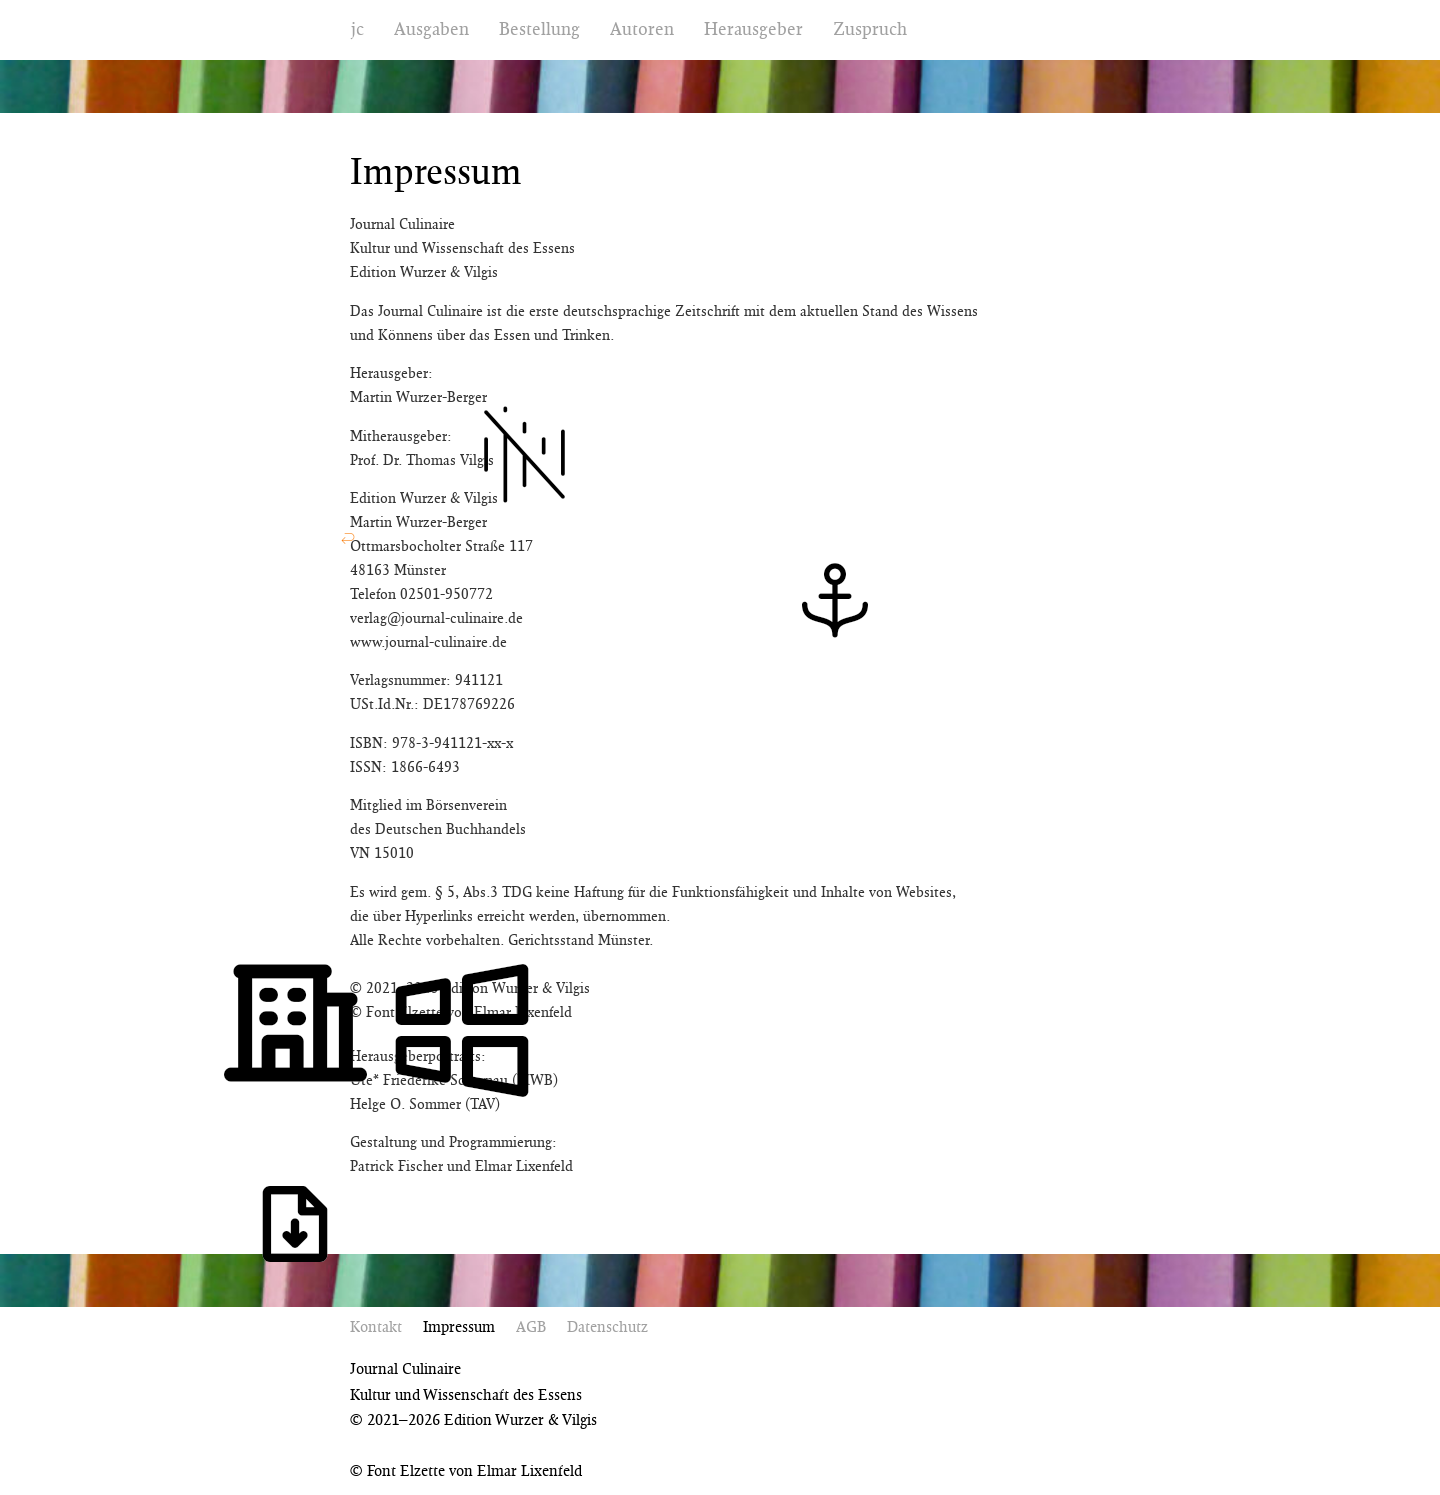 Image resolution: width=1440 pixels, height=1495 pixels. What do you see at coordinates (467, 1030) in the screenshot?
I see `open the Windows start menu` at bounding box center [467, 1030].